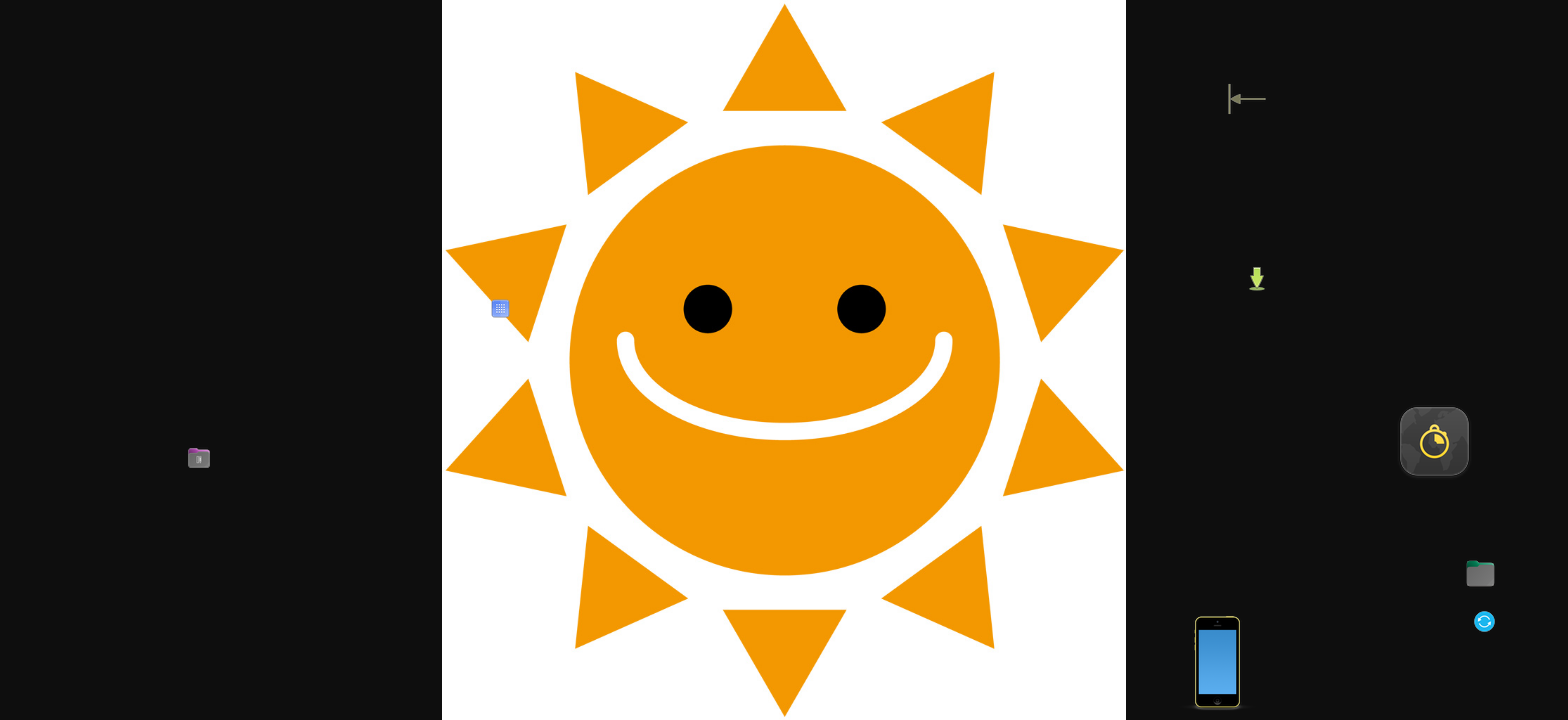 The image size is (1568, 720). I want to click on open folder to view contents, so click(1480, 573).